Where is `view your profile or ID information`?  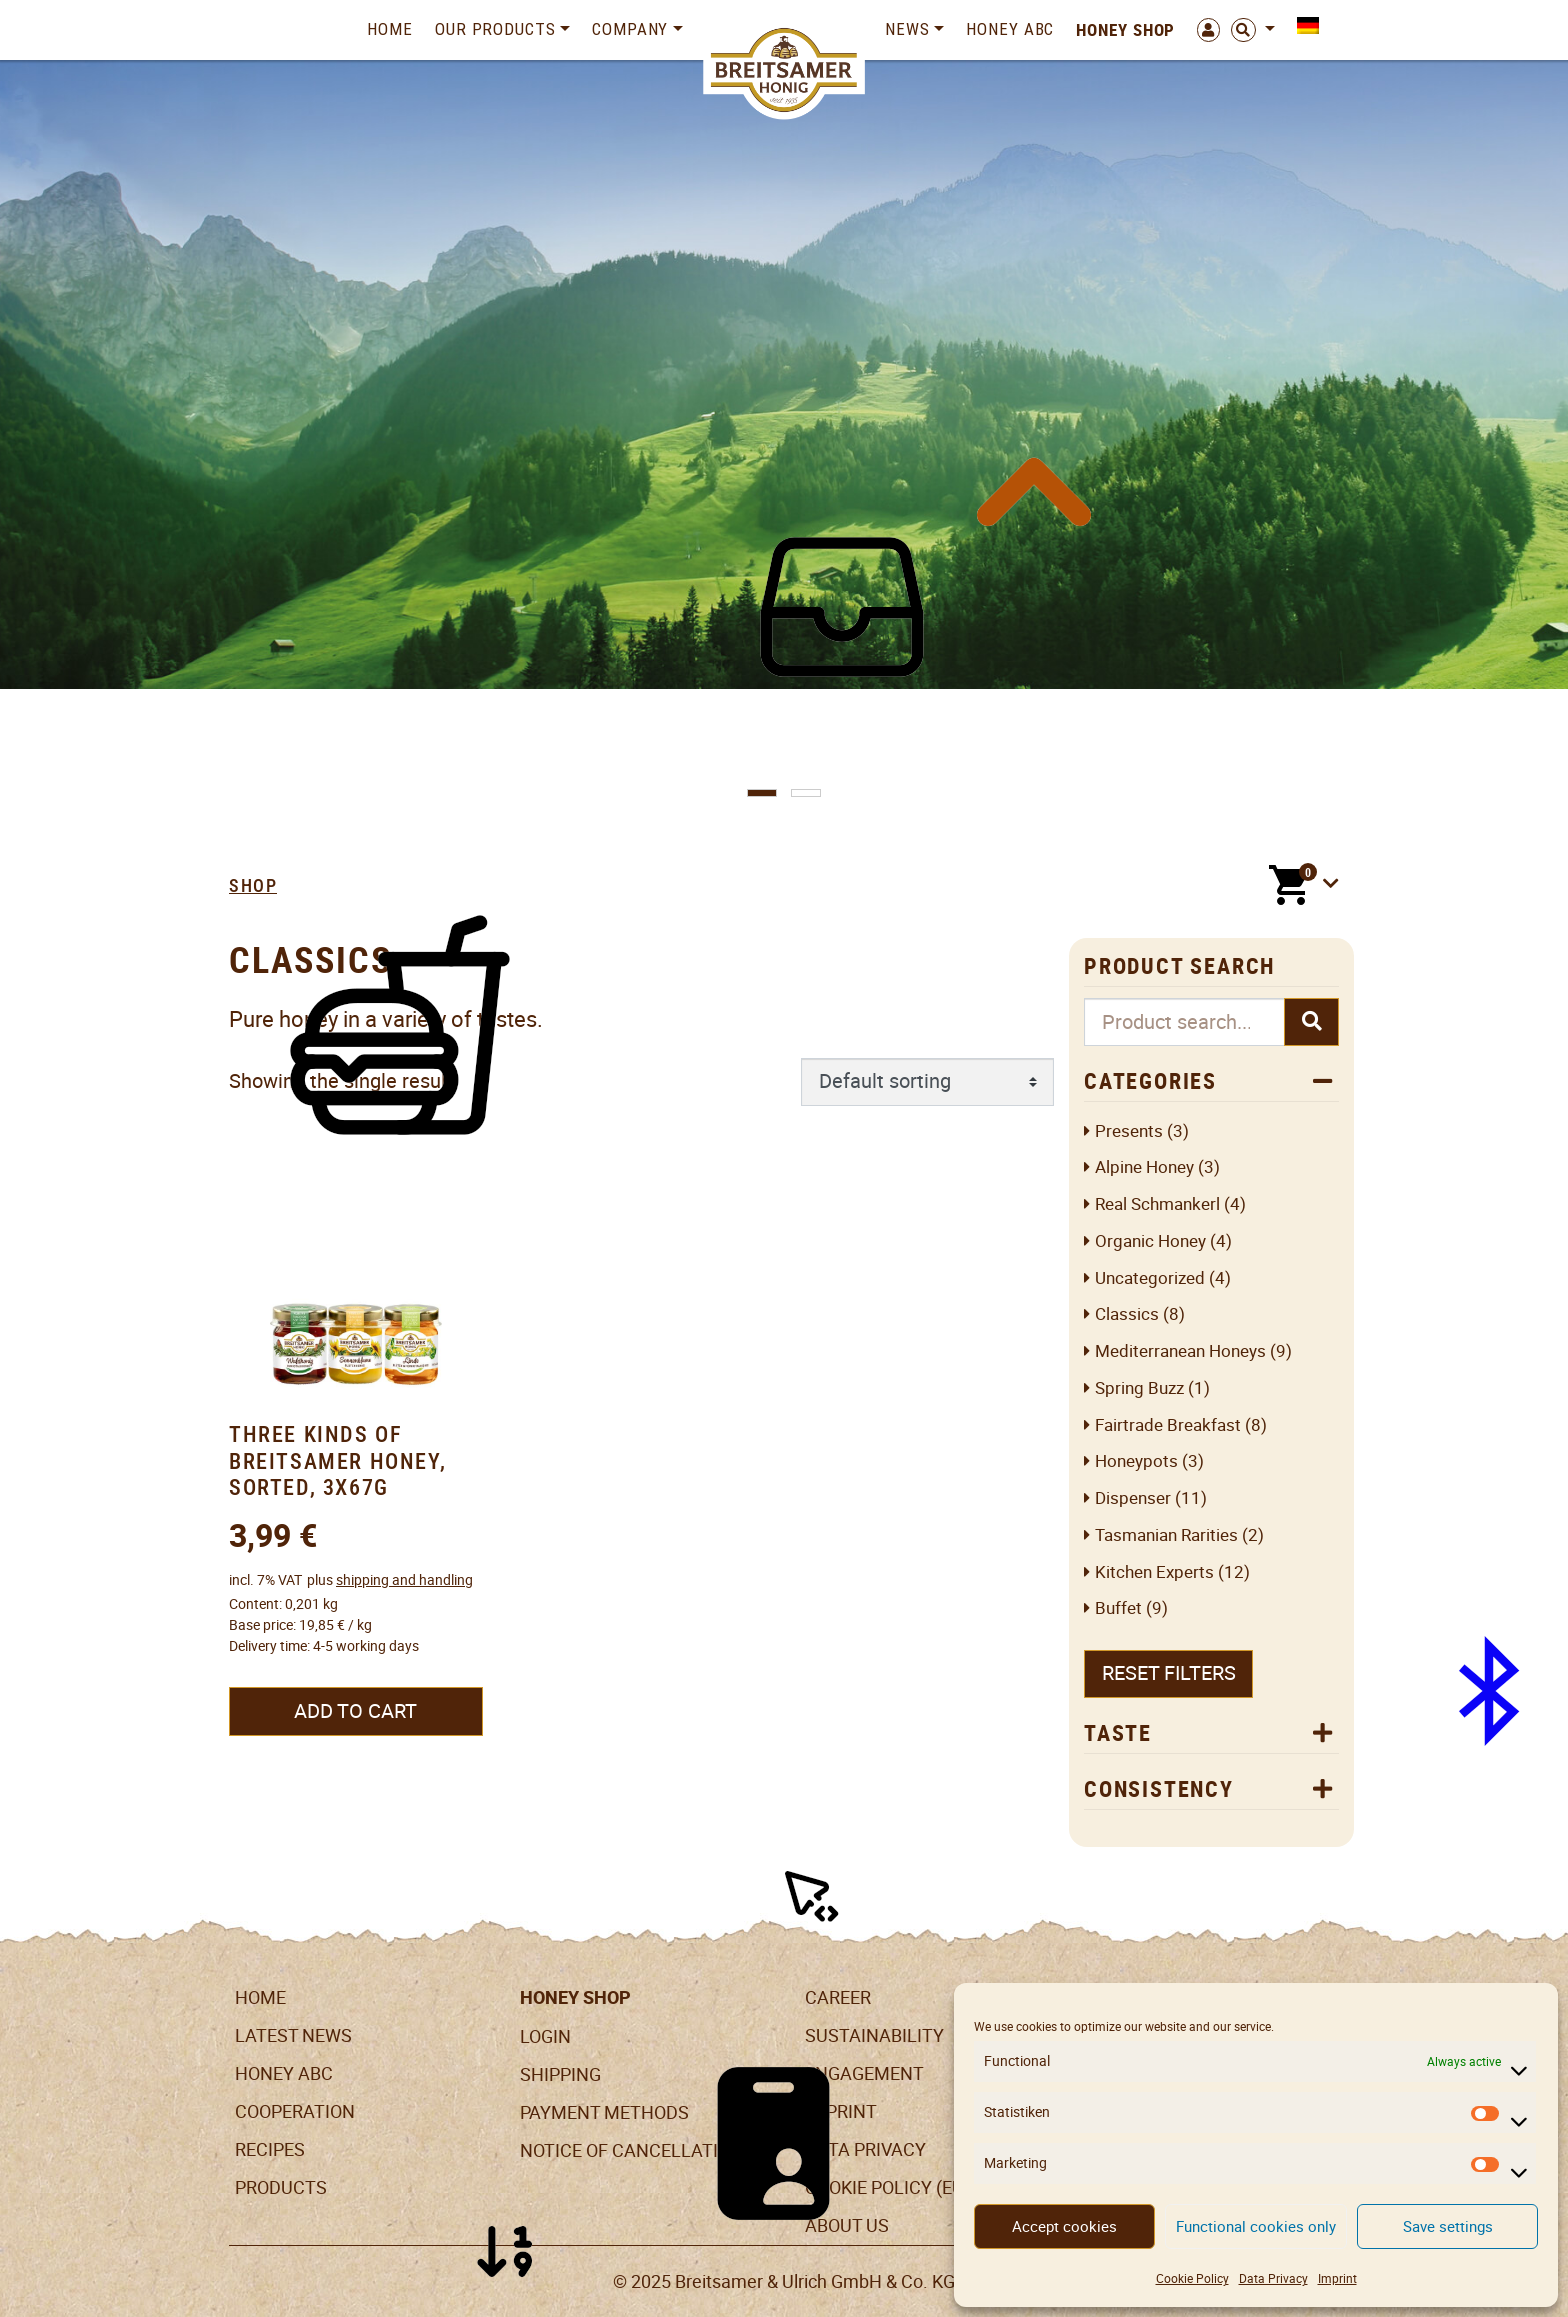 view your profile or ID information is located at coordinates (773, 2143).